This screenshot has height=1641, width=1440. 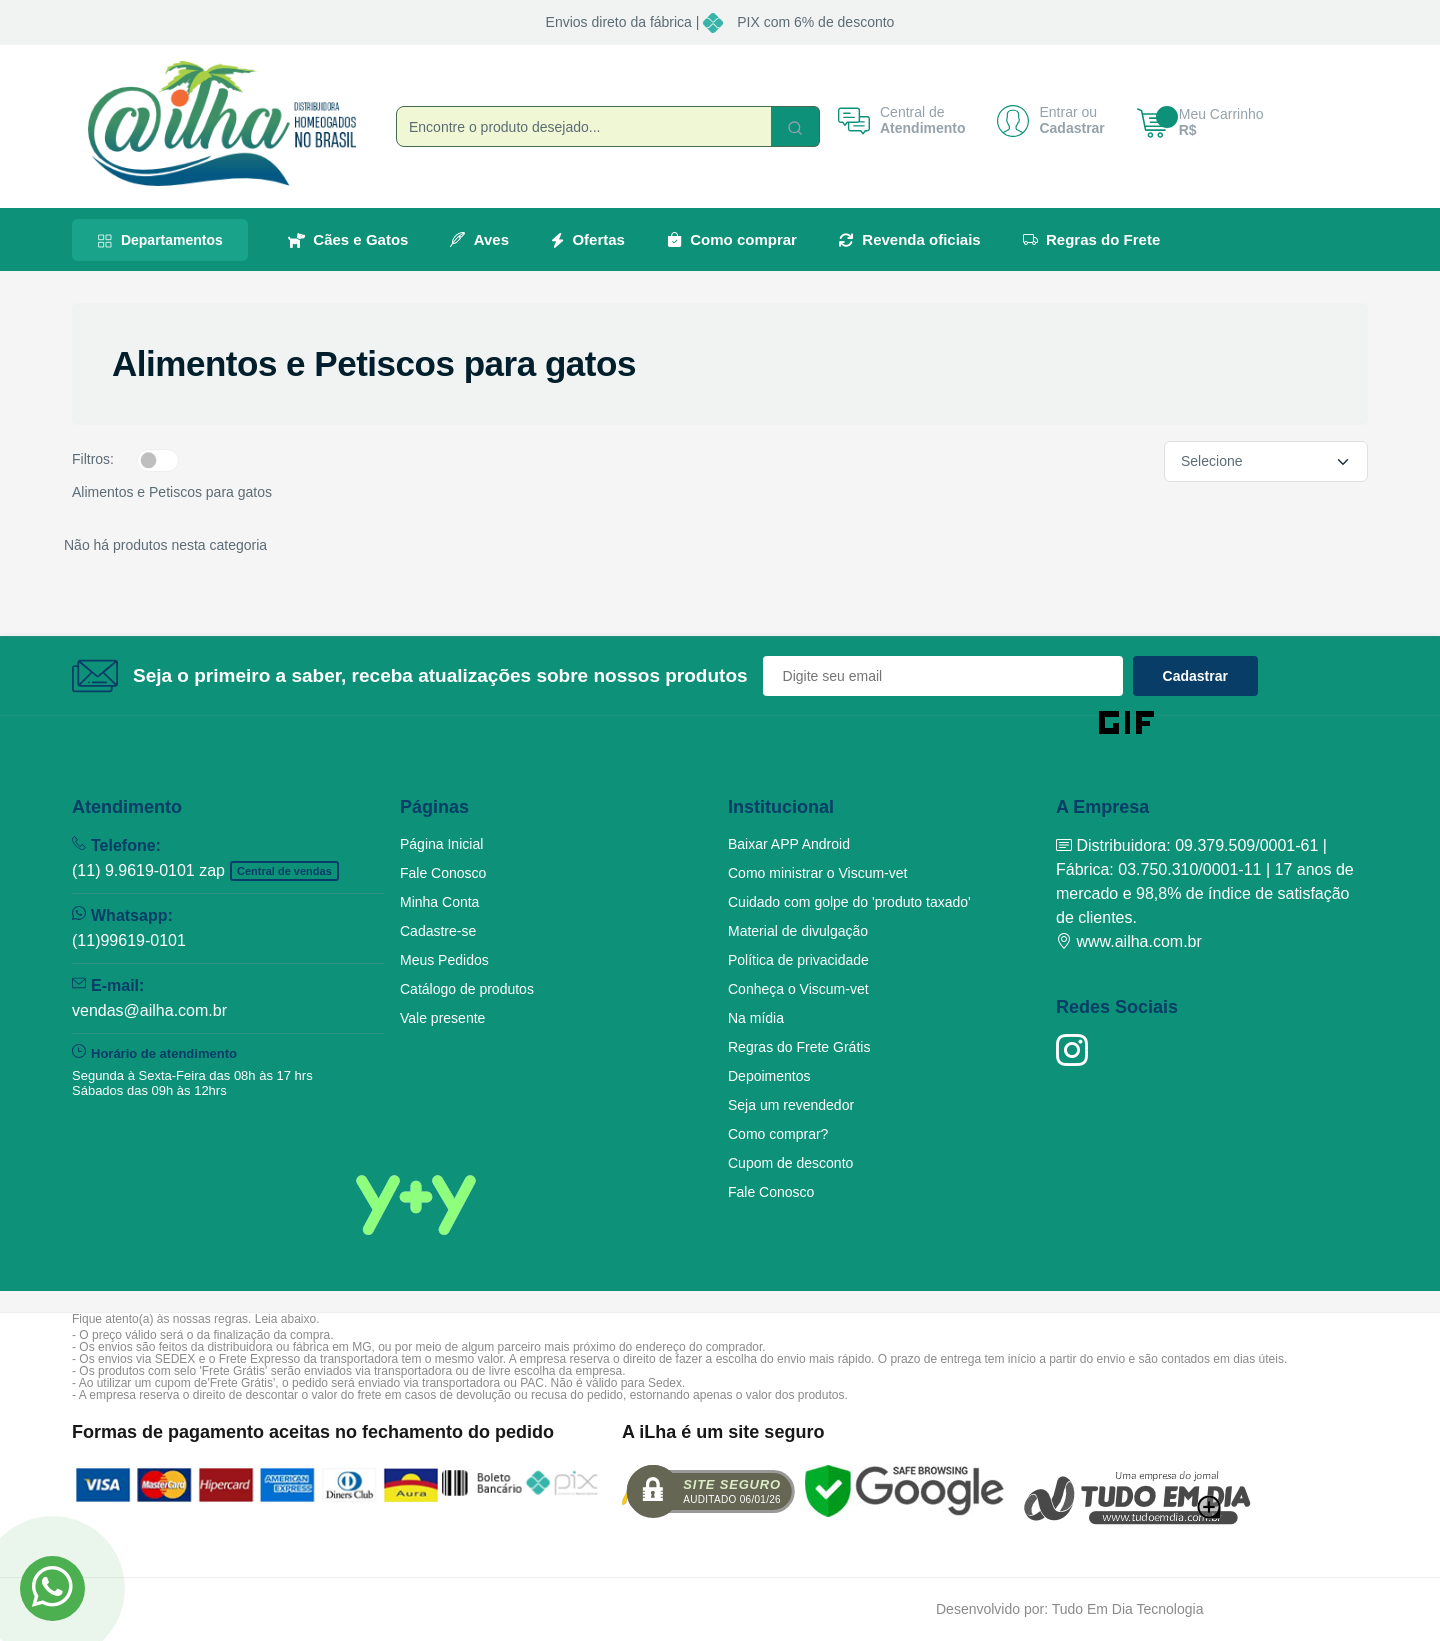 I want to click on add a new image or photo, so click(x=1209, y=1507).